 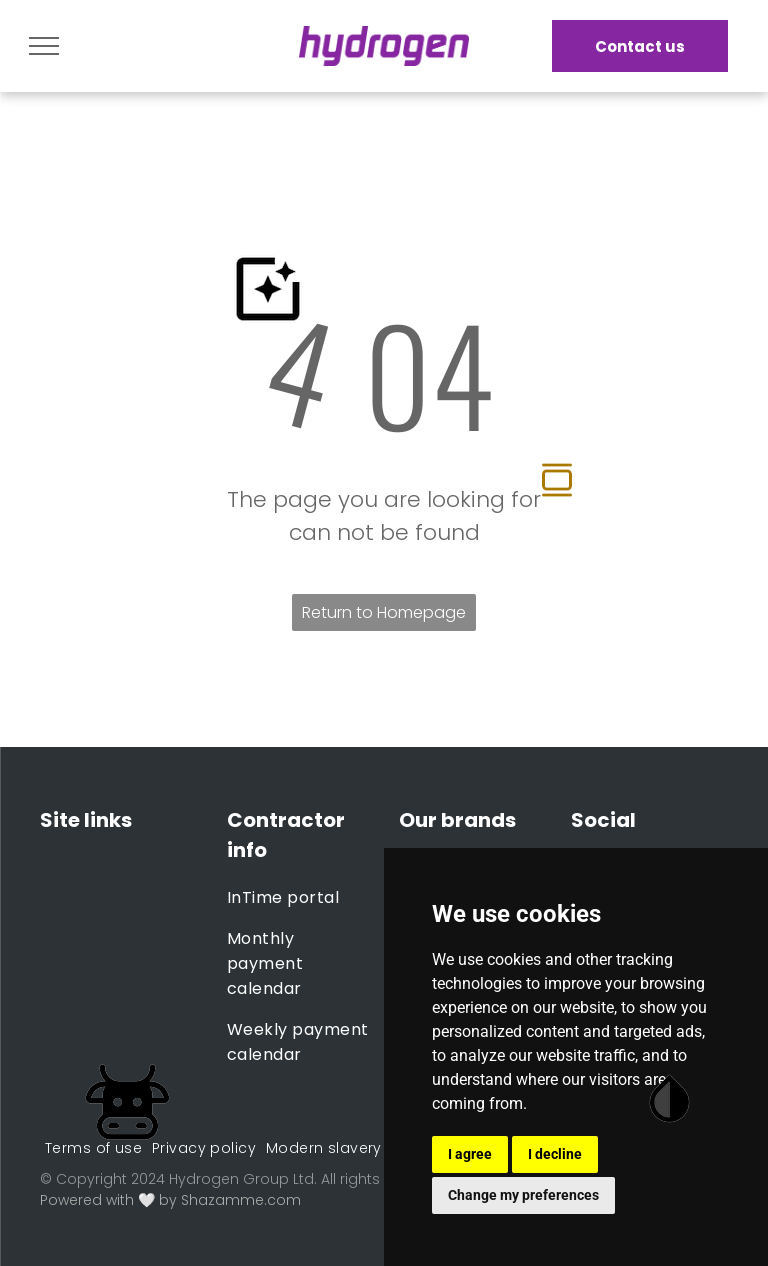 What do you see at coordinates (127, 1103) in the screenshot?
I see `indicates dairy or farm-related content` at bounding box center [127, 1103].